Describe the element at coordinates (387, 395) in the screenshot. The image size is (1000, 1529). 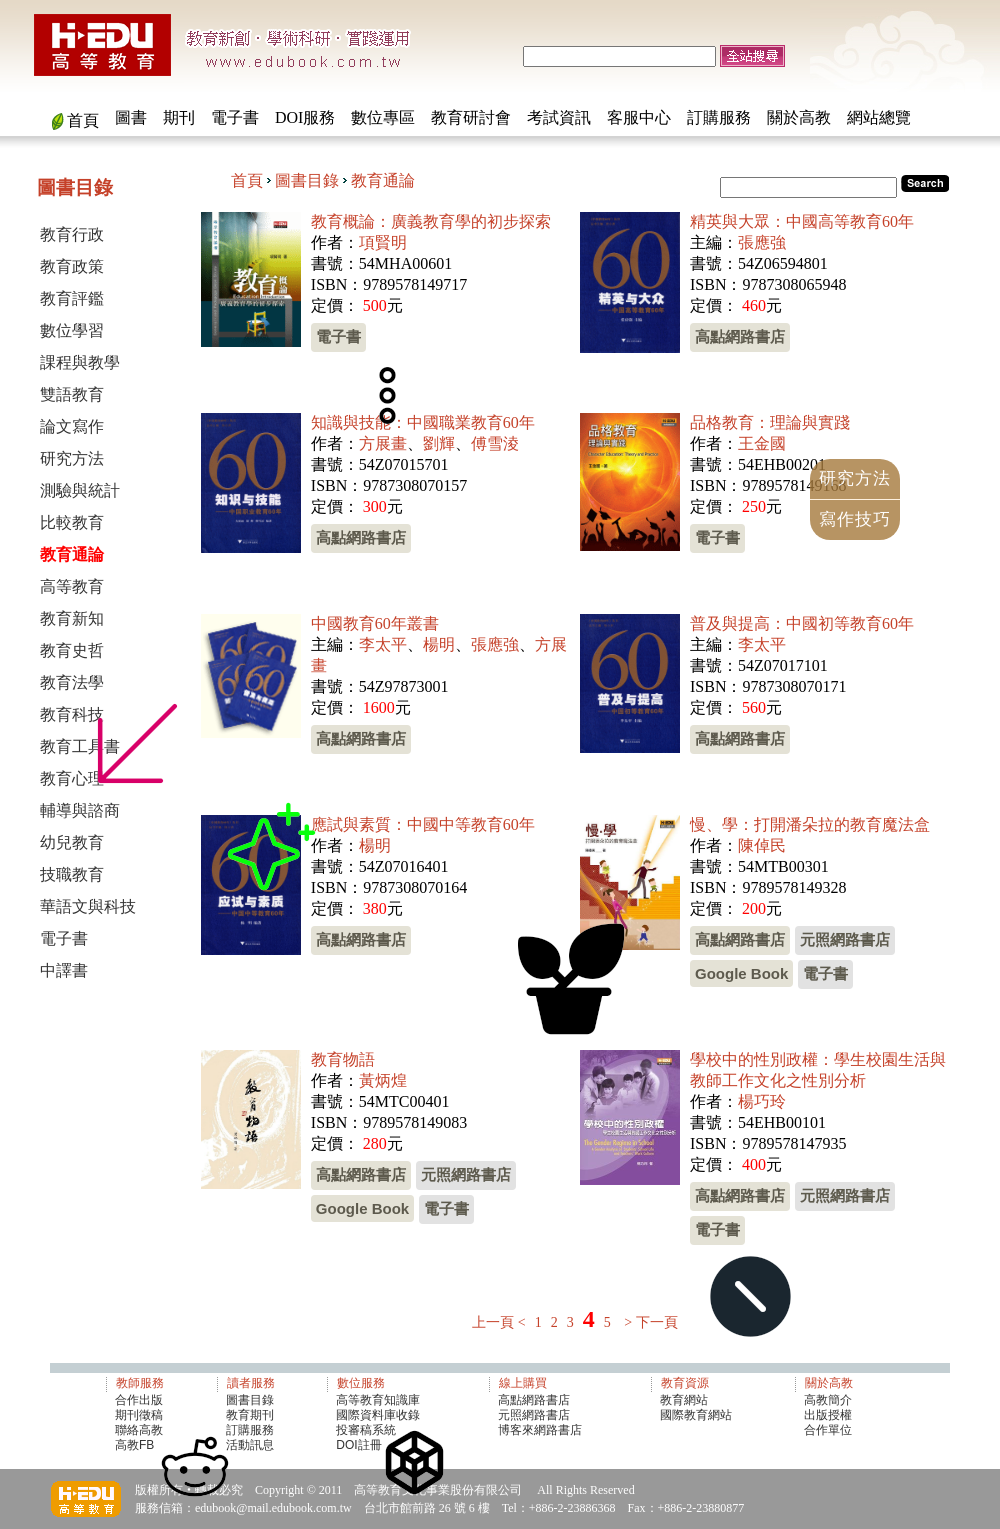
I see `open more options menu` at that location.